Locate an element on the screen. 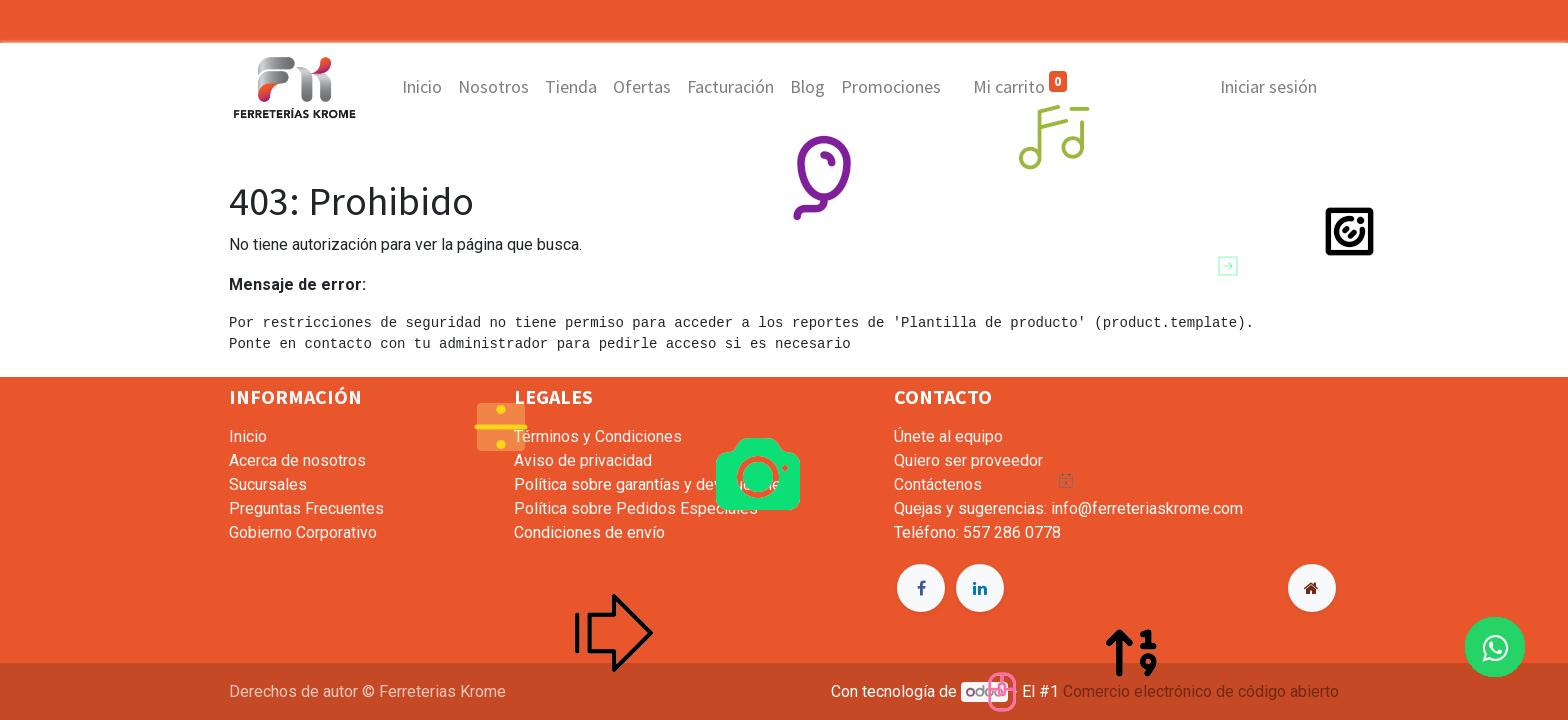 The height and width of the screenshot is (720, 1568). access laundry or washing machine controls is located at coordinates (1349, 231).